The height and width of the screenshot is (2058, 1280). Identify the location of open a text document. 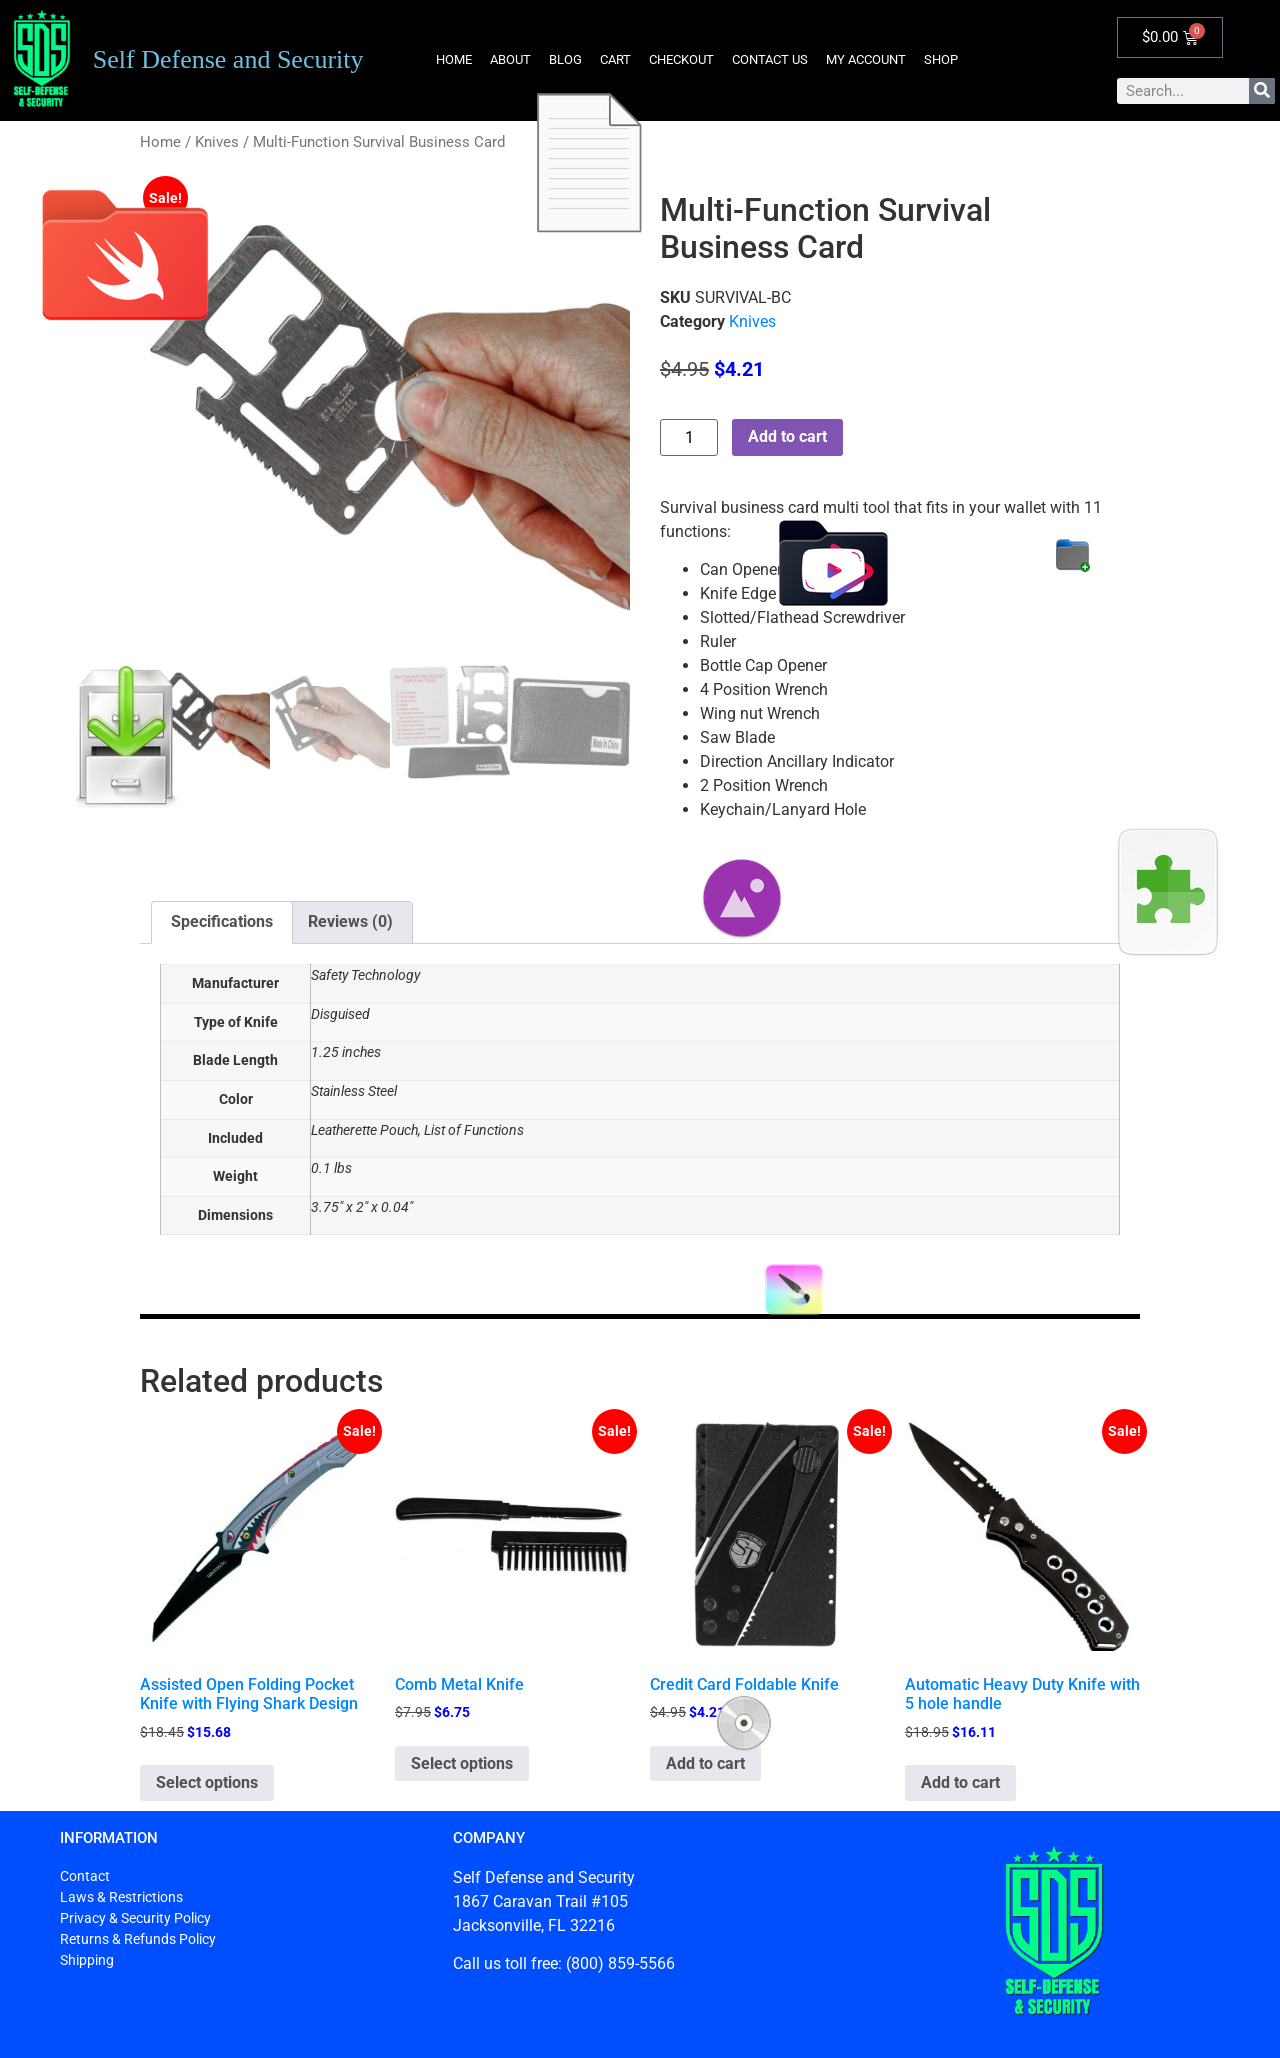
(589, 163).